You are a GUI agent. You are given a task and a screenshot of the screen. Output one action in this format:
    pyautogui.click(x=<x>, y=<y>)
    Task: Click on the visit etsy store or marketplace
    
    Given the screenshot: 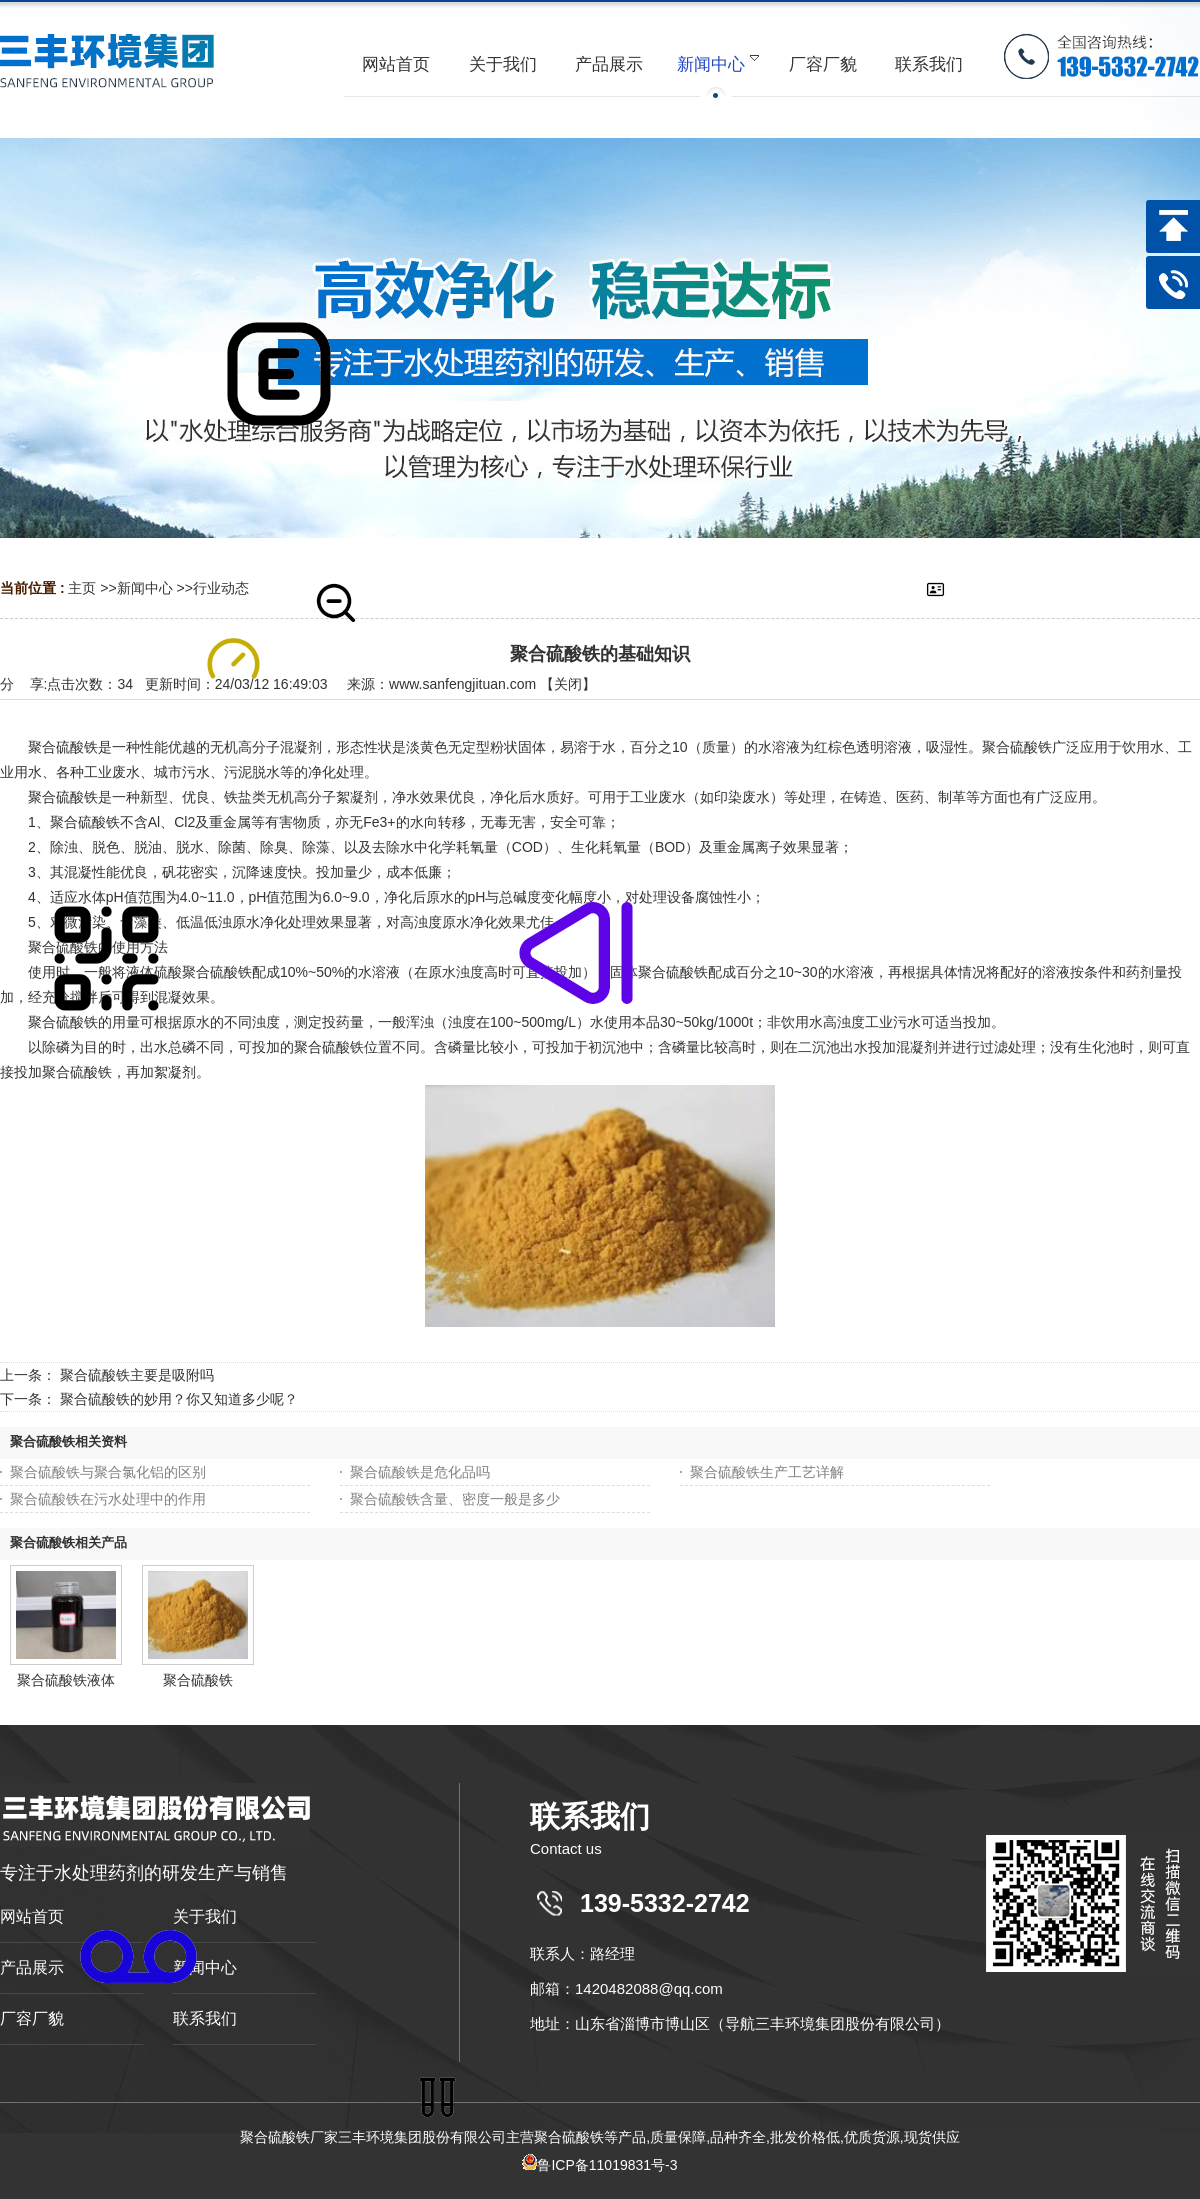 What is the action you would take?
    pyautogui.click(x=279, y=374)
    